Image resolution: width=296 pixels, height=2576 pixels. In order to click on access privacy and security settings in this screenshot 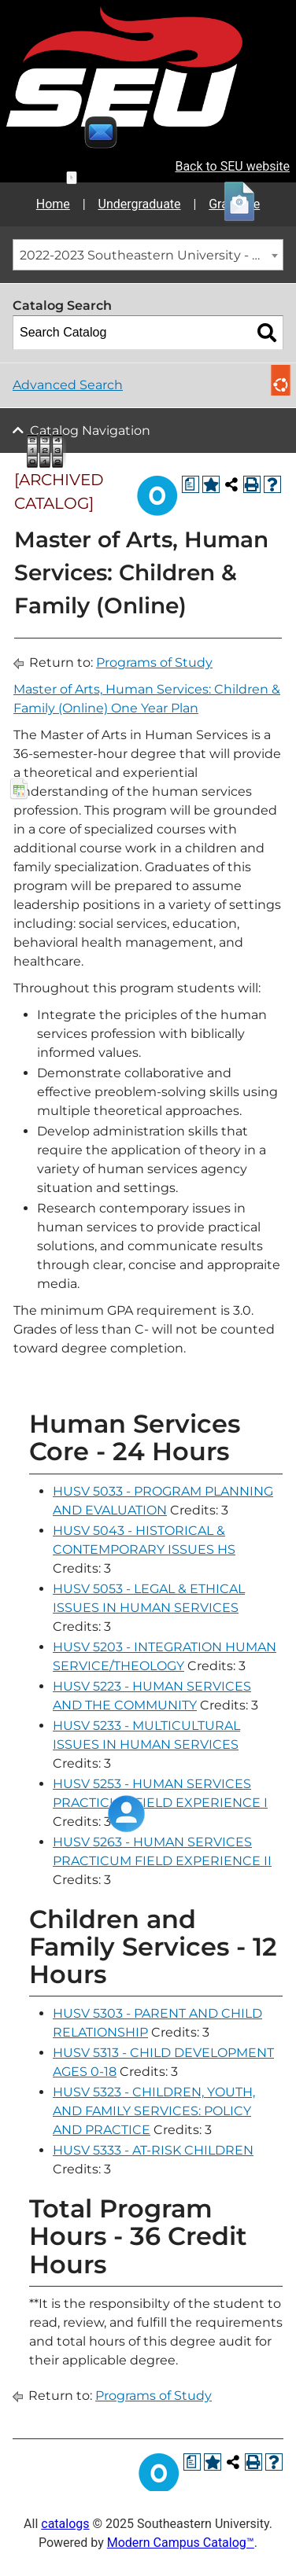, I will do `click(45, 451)`.